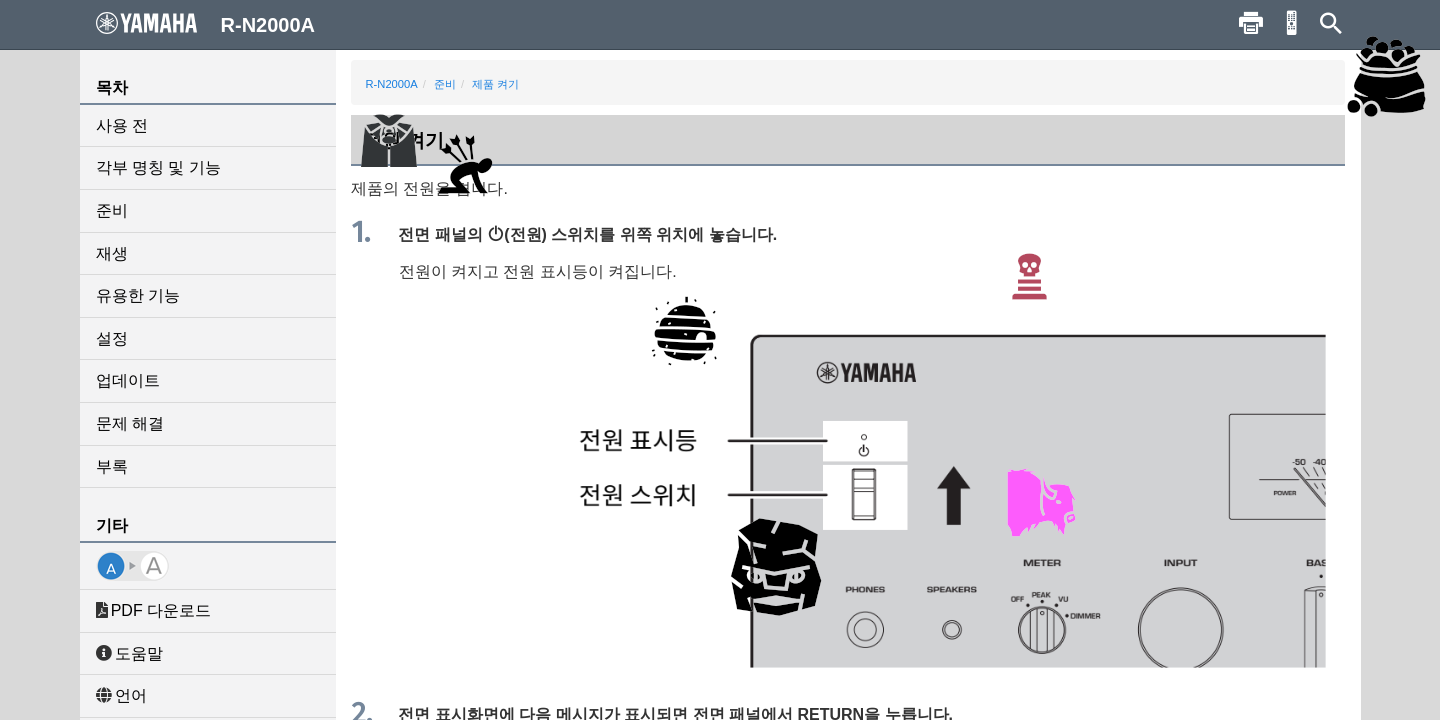 The width and height of the screenshot is (1440, 720). What do you see at coordinates (1041, 502) in the screenshot?
I see `represents a buffalo or bison in a game context` at bounding box center [1041, 502].